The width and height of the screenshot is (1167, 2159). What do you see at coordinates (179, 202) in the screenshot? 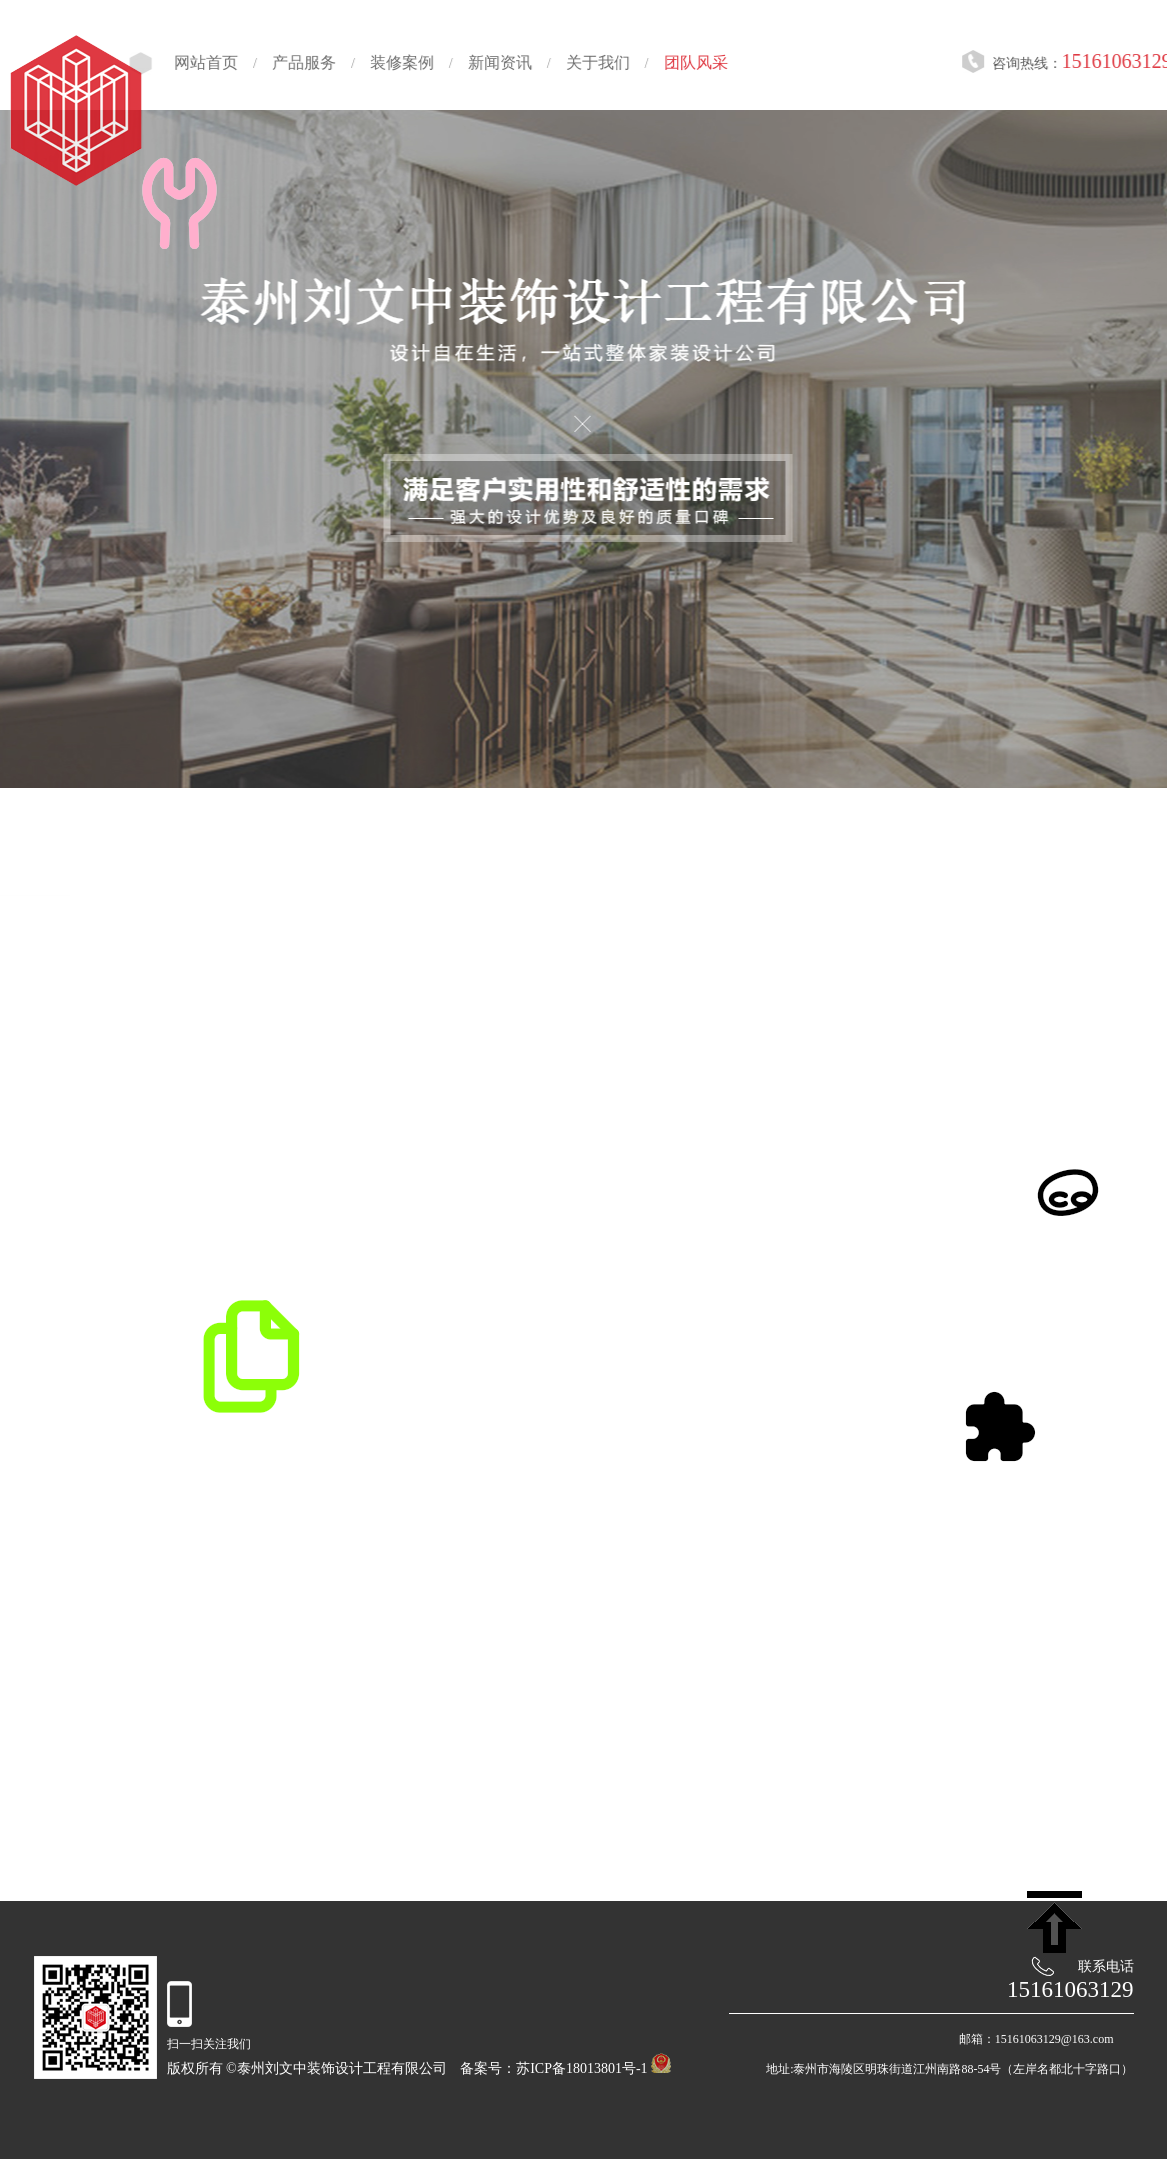
I see `access settings or configuration options` at bounding box center [179, 202].